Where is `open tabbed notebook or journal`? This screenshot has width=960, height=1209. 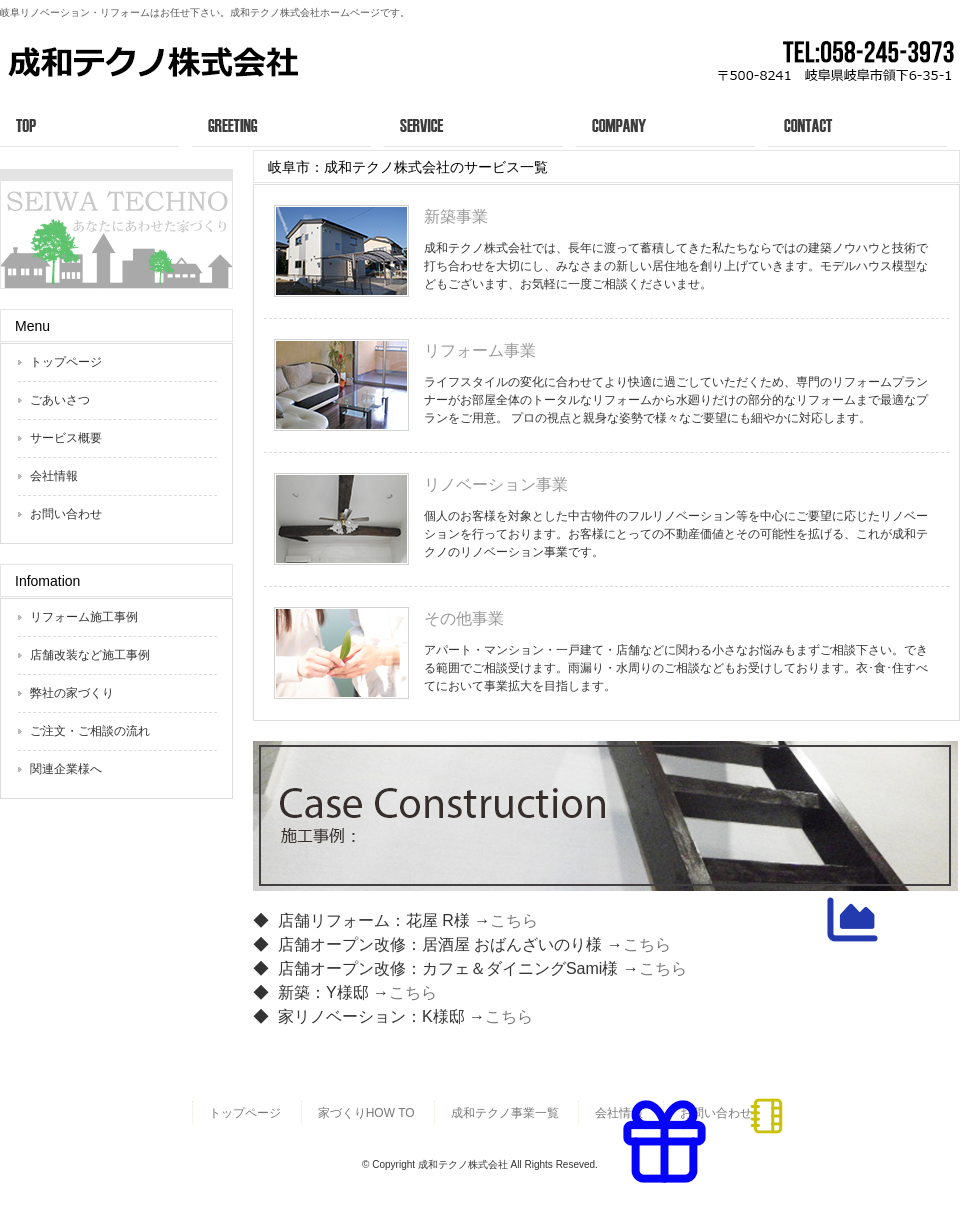 open tabbed notebook or journal is located at coordinates (768, 1116).